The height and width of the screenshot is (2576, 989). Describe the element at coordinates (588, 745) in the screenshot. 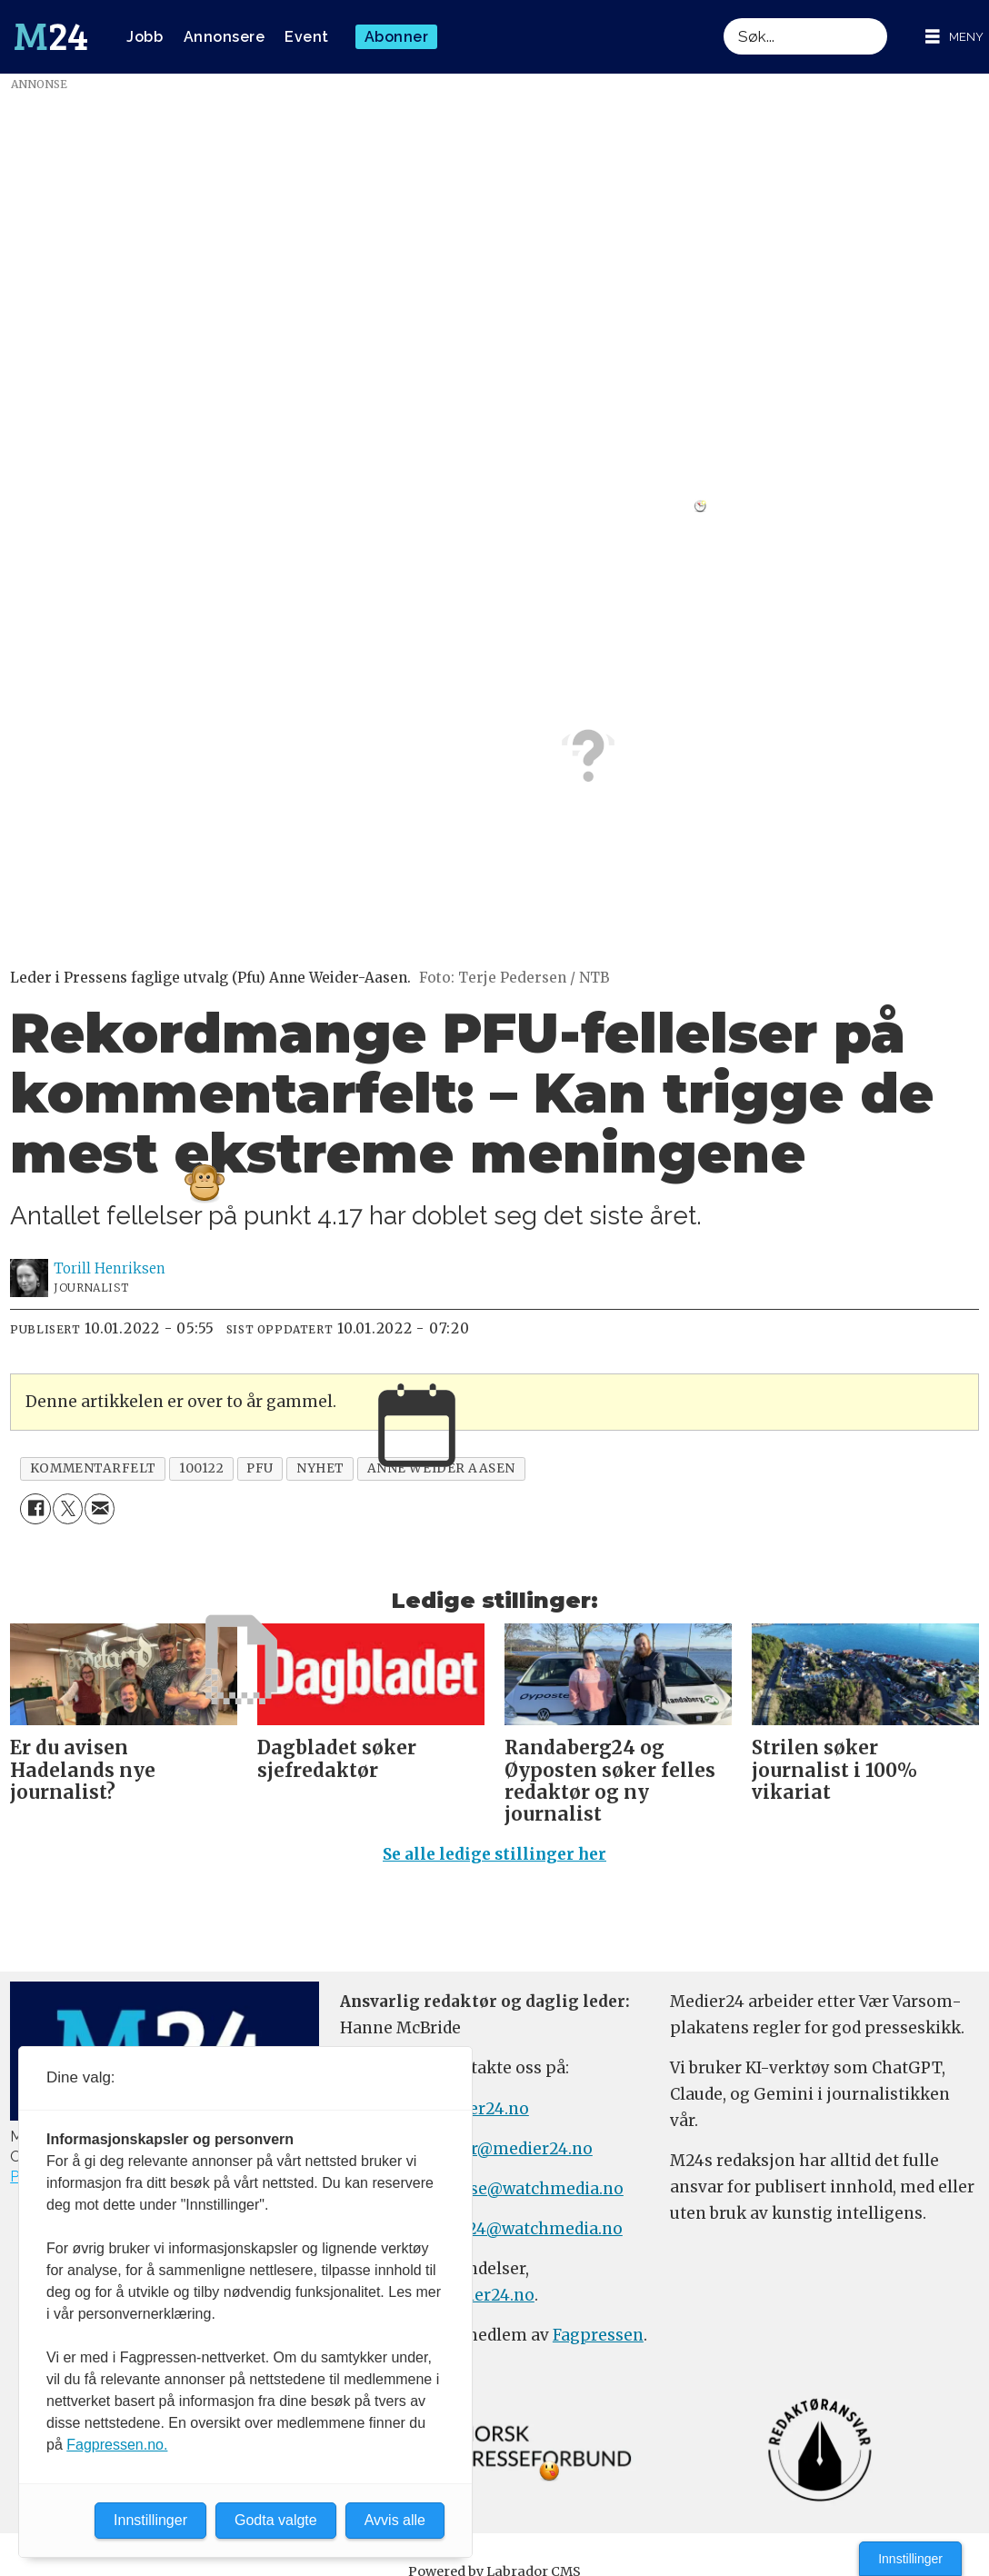

I see `indicates no internet connection despite wifi signal` at that location.